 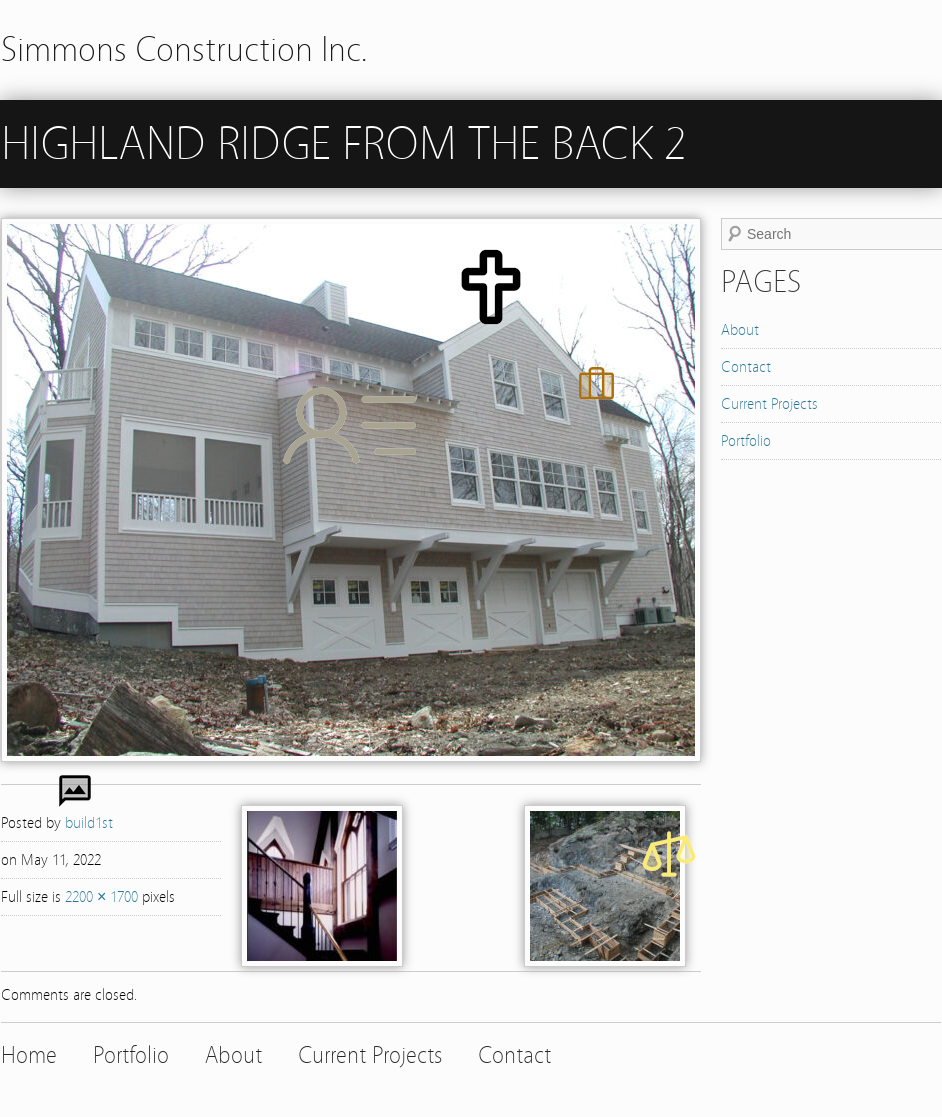 What do you see at coordinates (75, 791) in the screenshot?
I see `send or receive a picture message (MMS)` at bounding box center [75, 791].